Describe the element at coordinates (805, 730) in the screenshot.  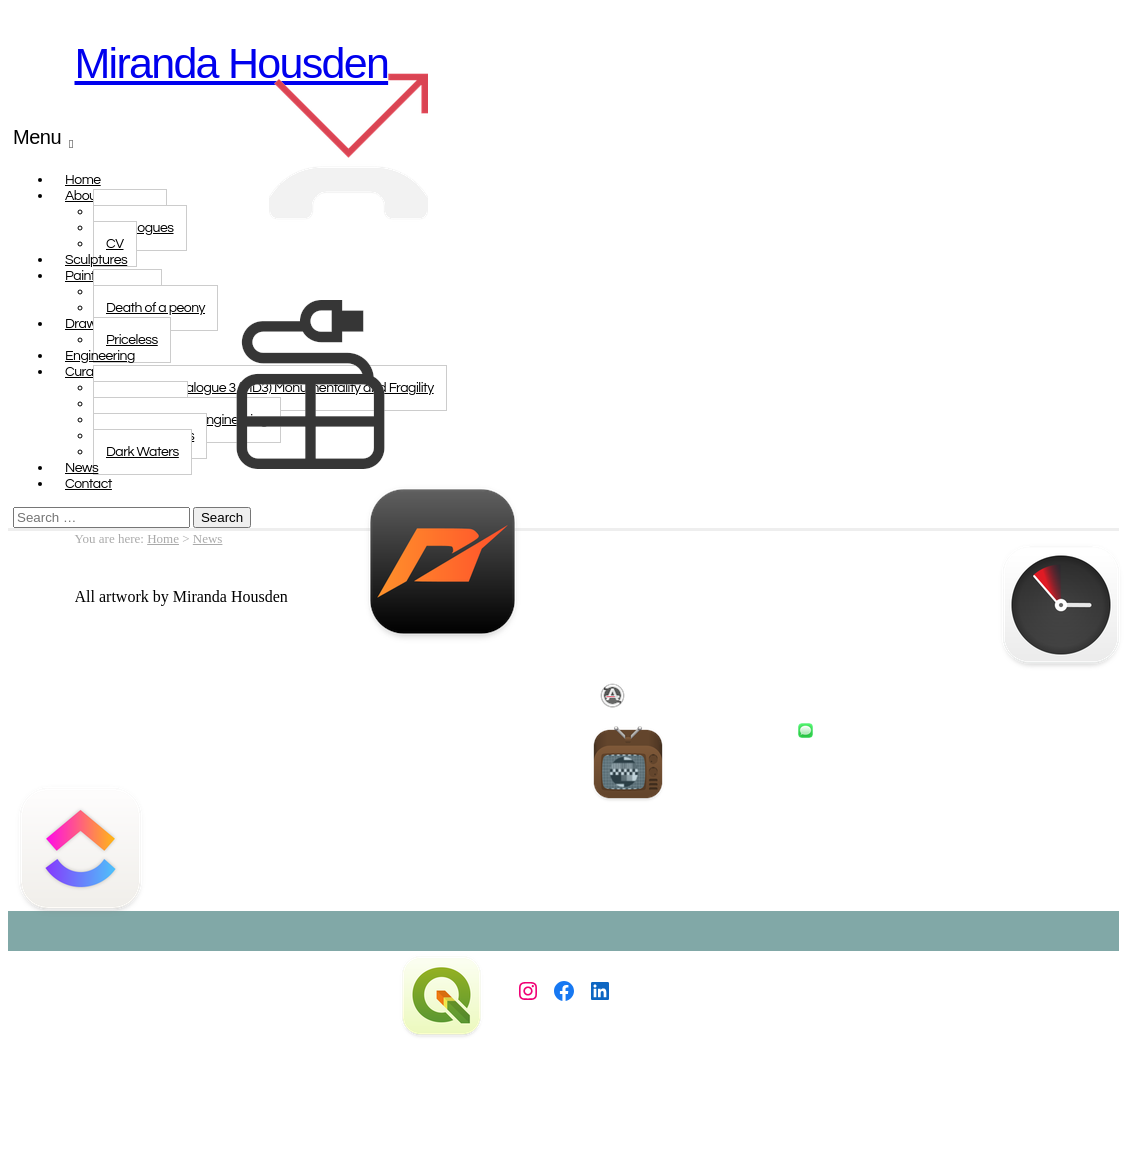
I see `open polari IRC chat application` at that location.